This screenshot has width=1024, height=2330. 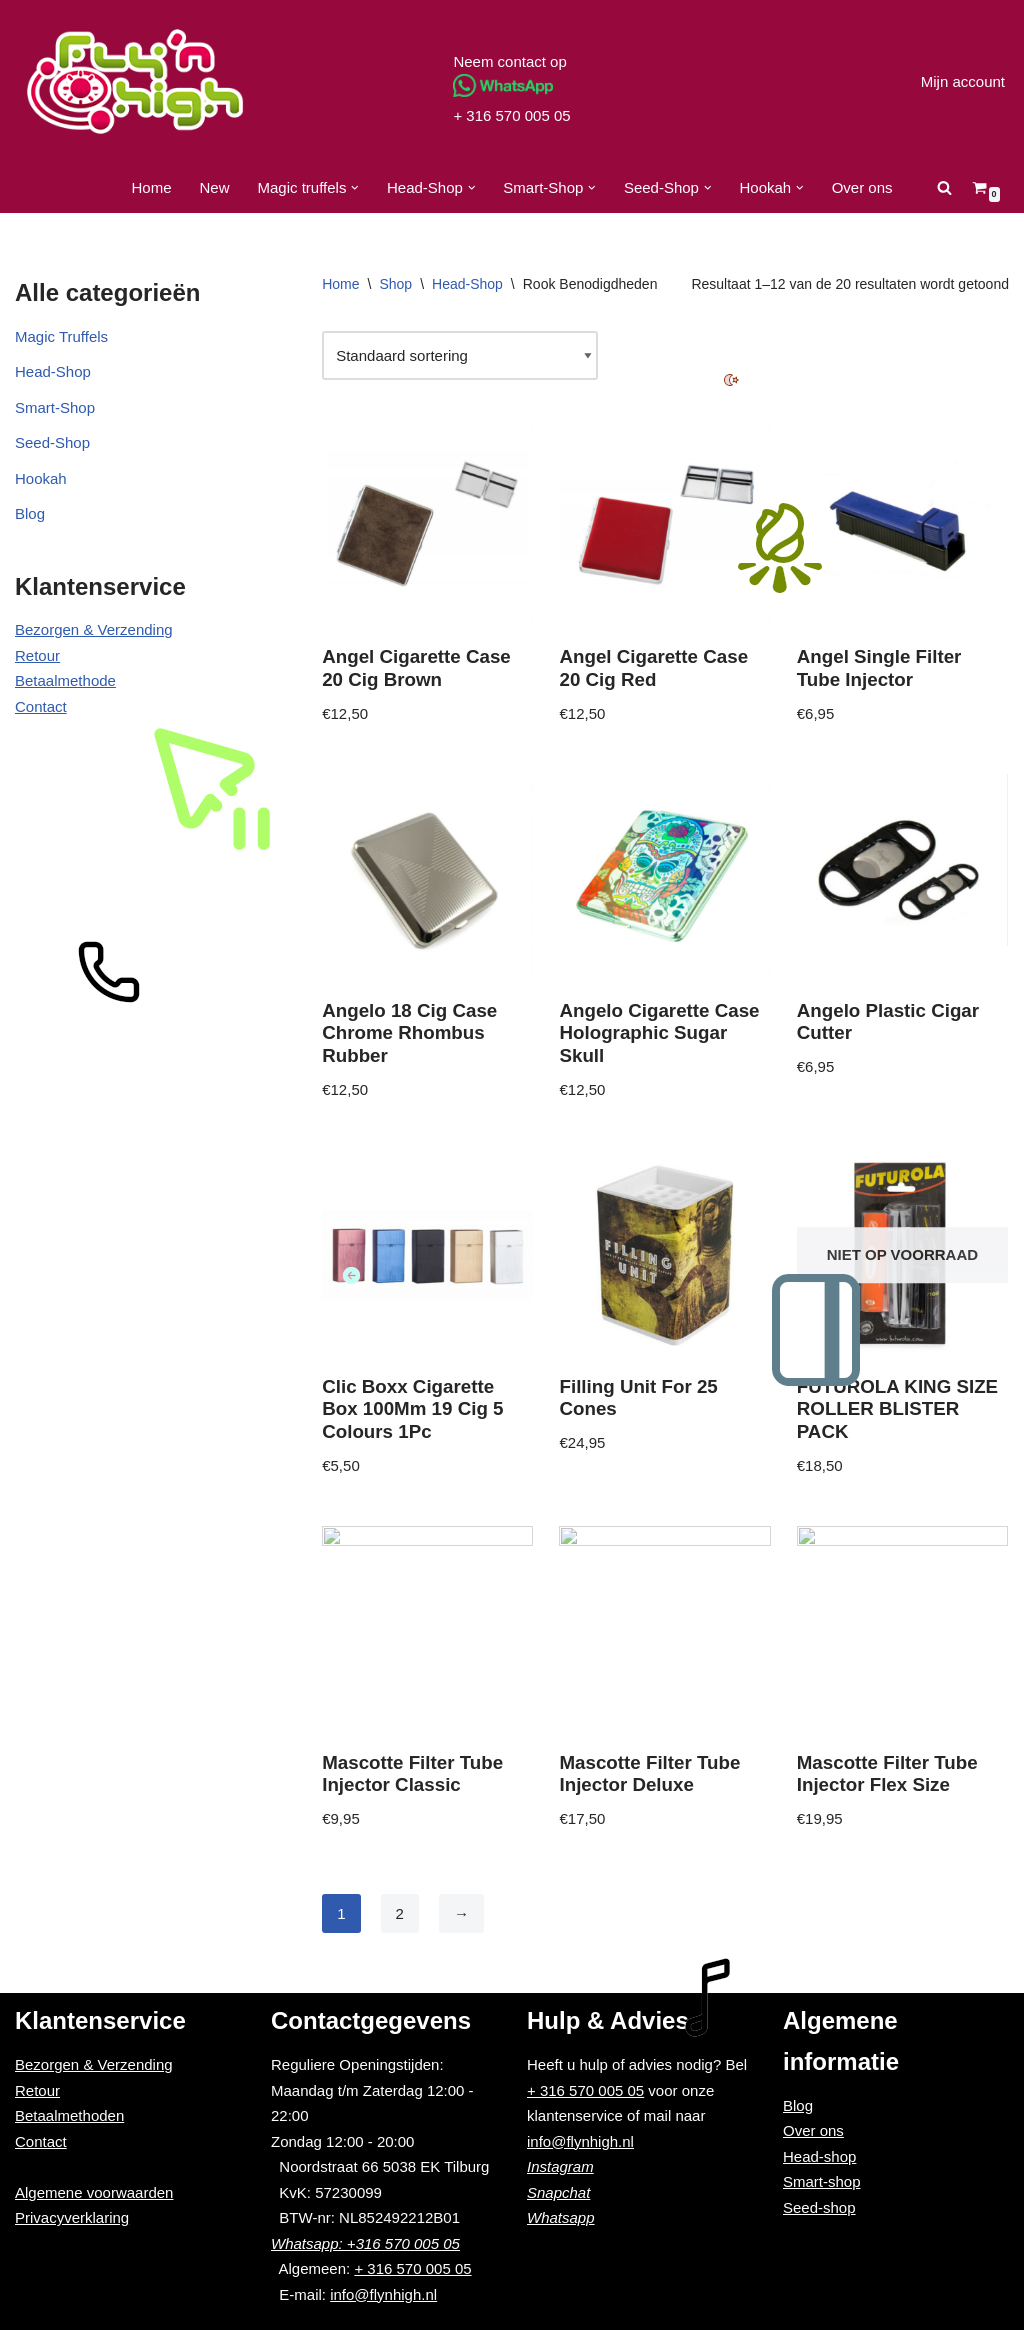 I want to click on access campfire or outdoor activity features, so click(x=780, y=548).